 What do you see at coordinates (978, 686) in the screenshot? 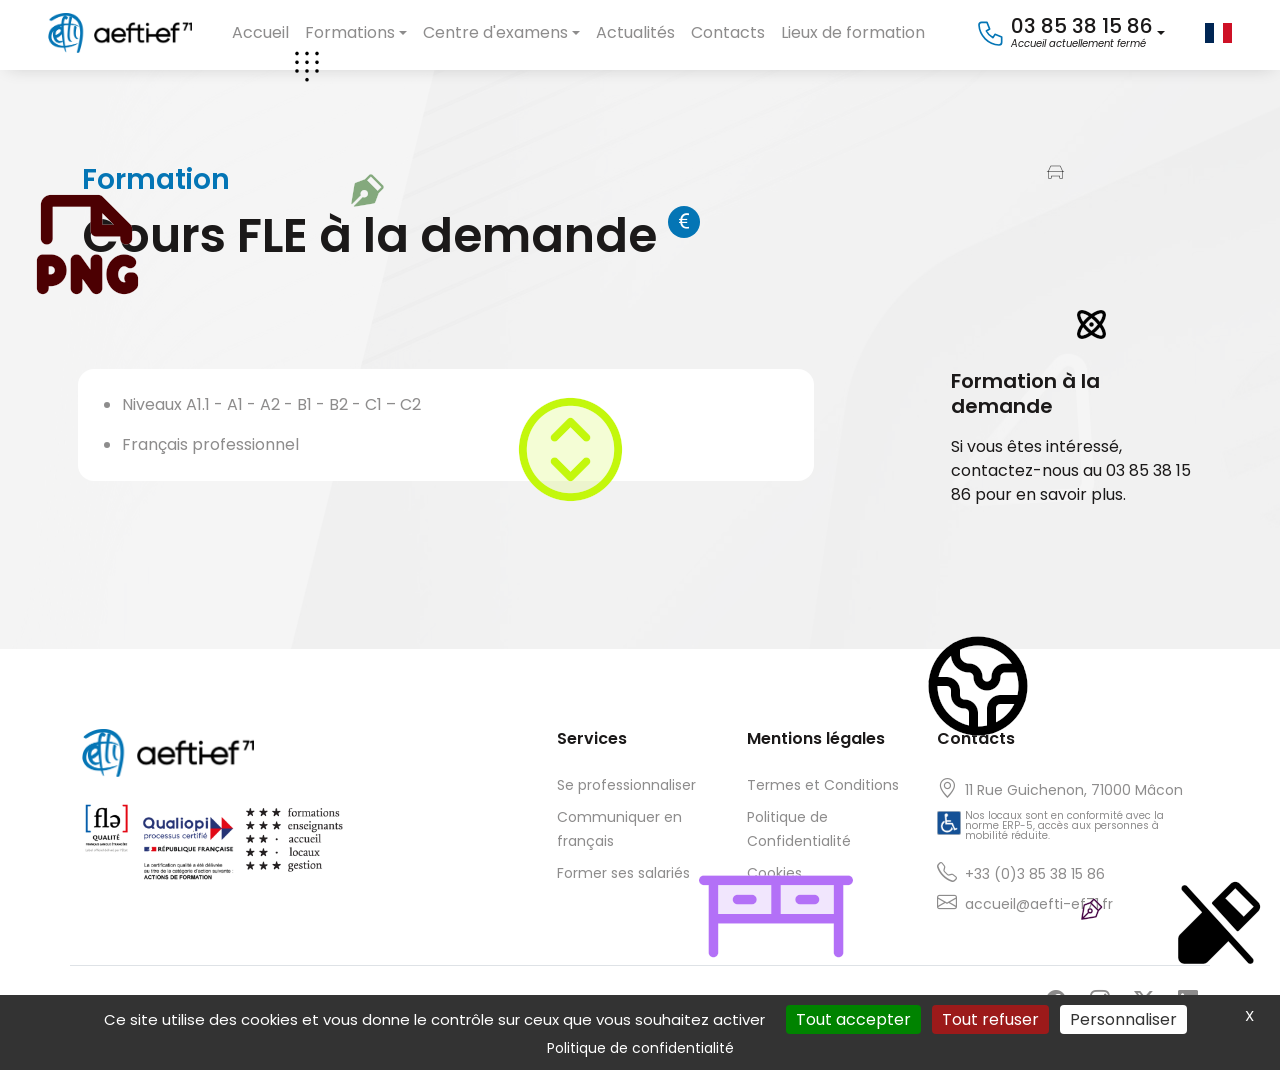
I see `switch to global or worldwide view` at bounding box center [978, 686].